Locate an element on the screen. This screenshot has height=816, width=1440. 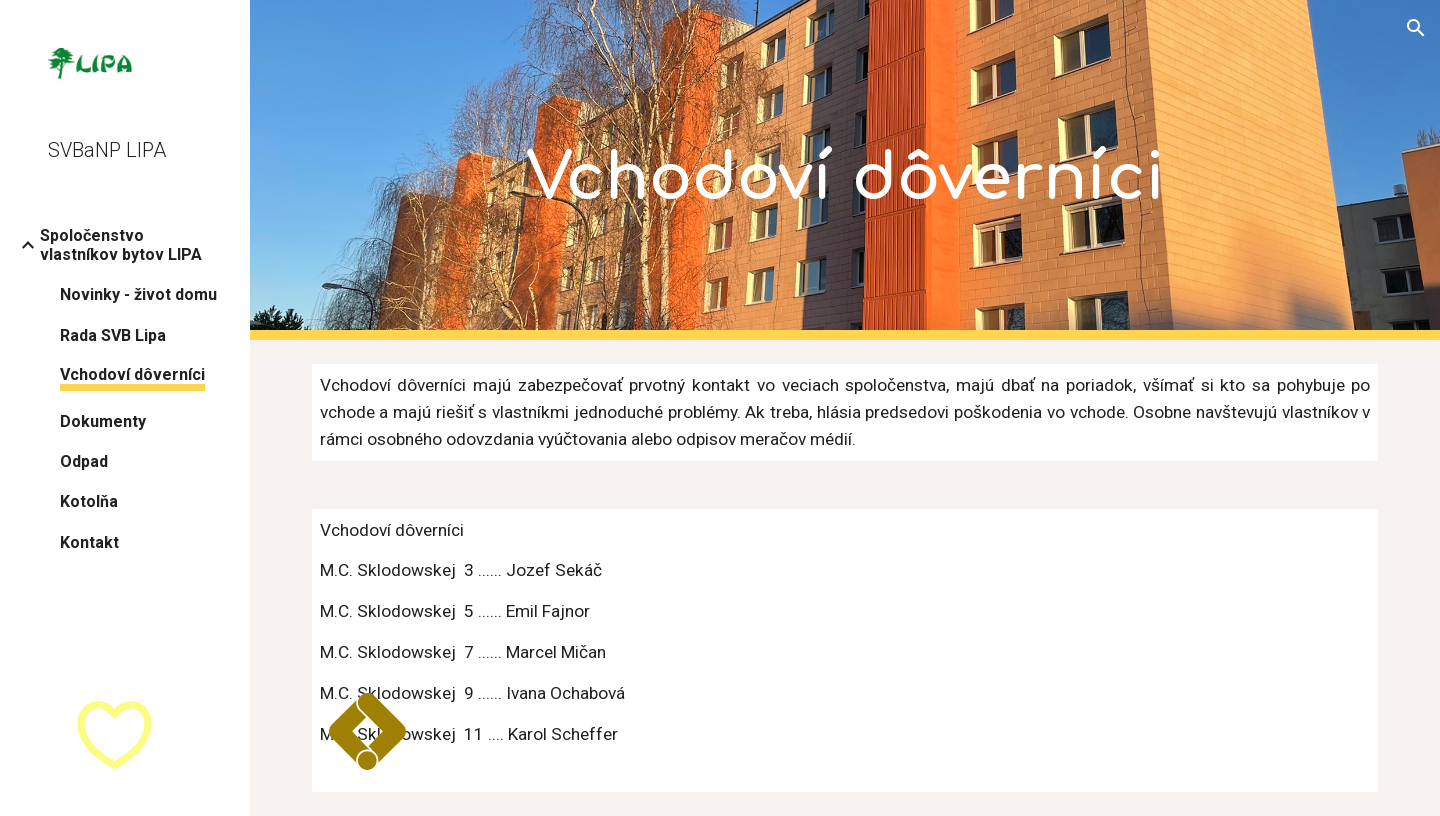
google tag manager logo is located at coordinates (367, 731).